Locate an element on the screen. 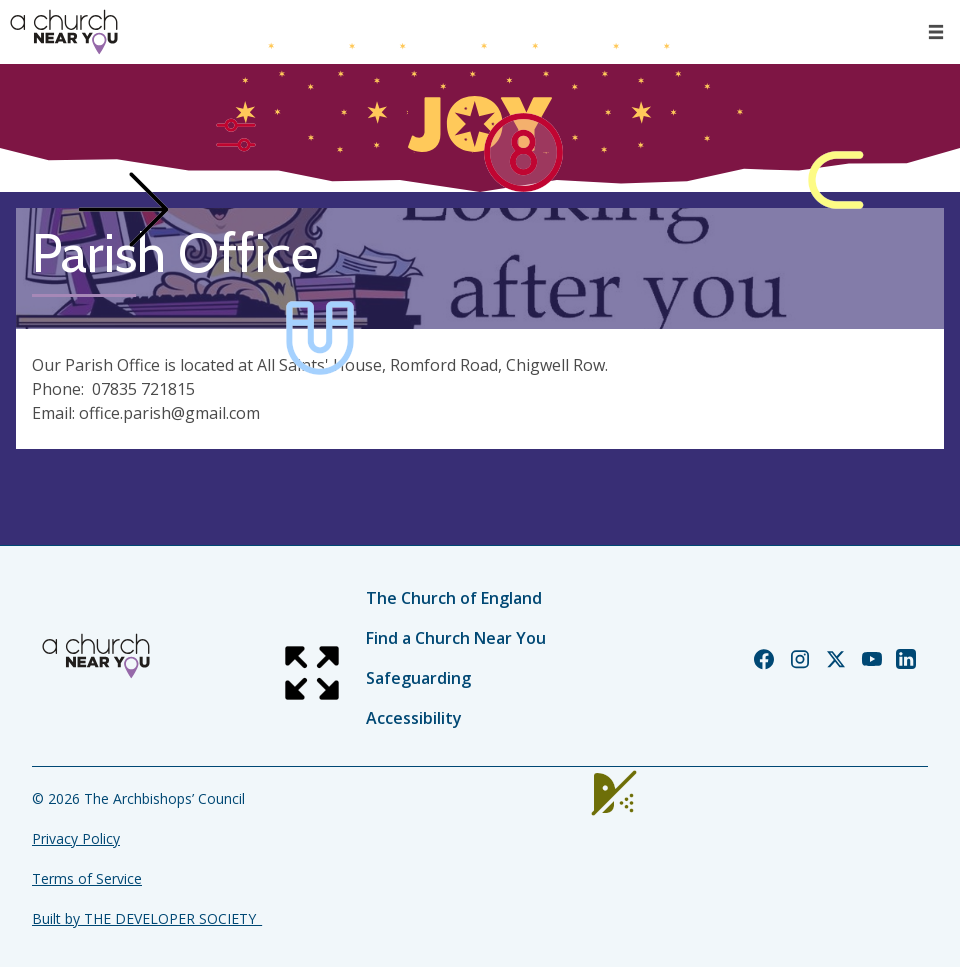 This screenshot has height=967, width=960. expand to fullscreen mode is located at coordinates (312, 673).